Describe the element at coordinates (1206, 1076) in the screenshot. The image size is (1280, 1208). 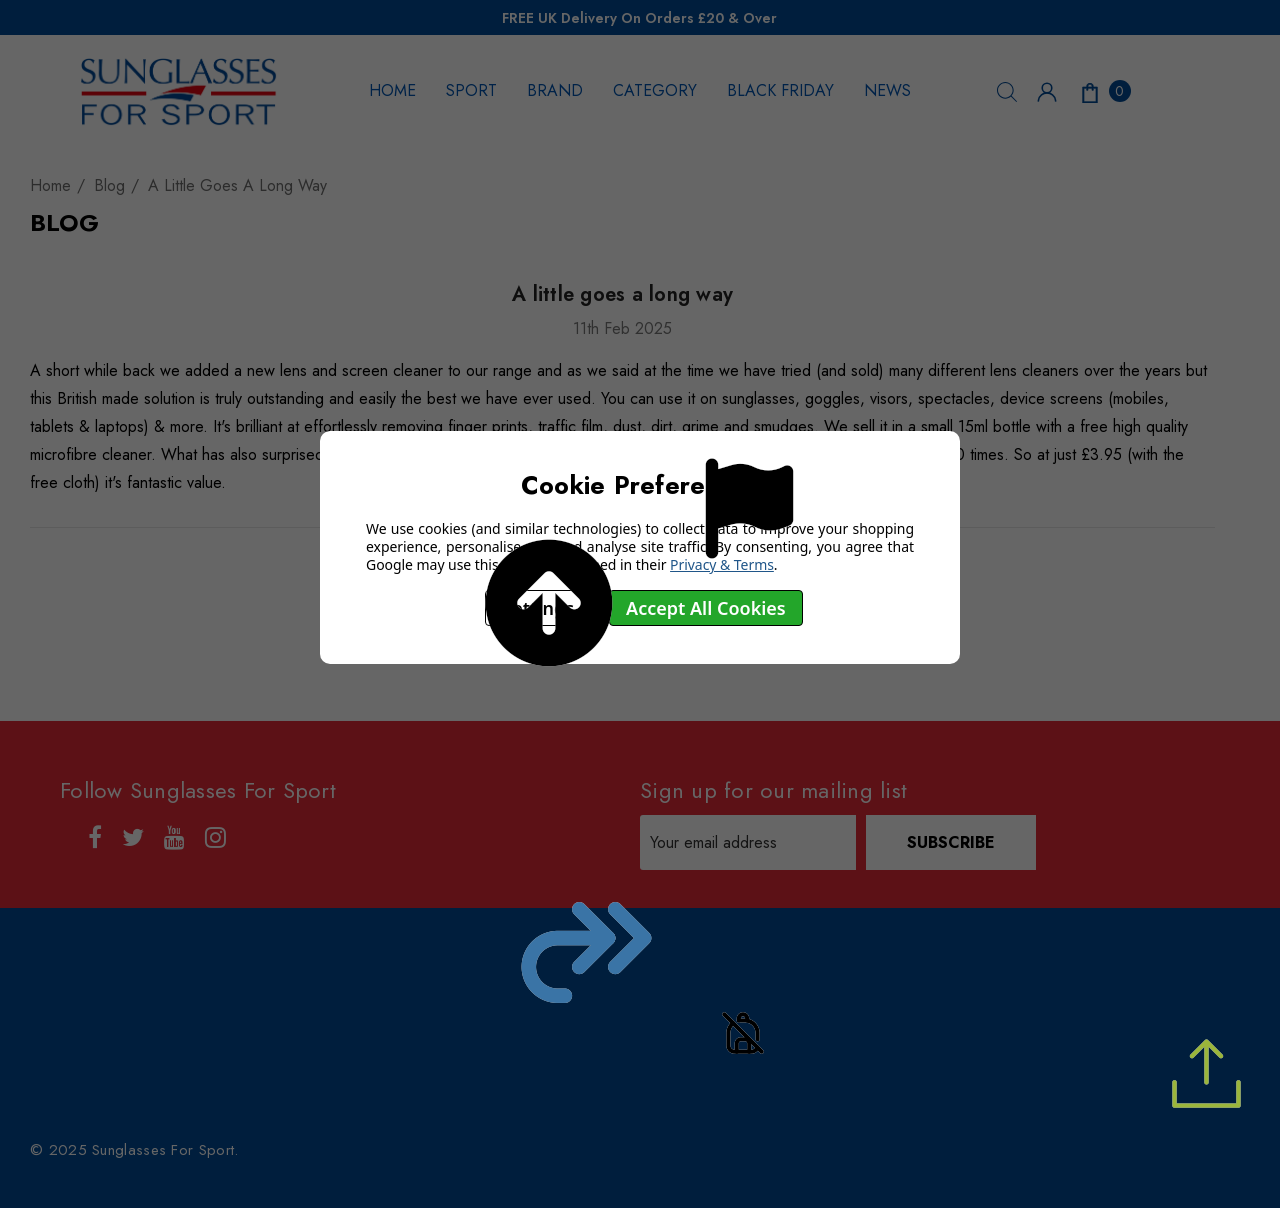
I see `upload a file or document` at that location.